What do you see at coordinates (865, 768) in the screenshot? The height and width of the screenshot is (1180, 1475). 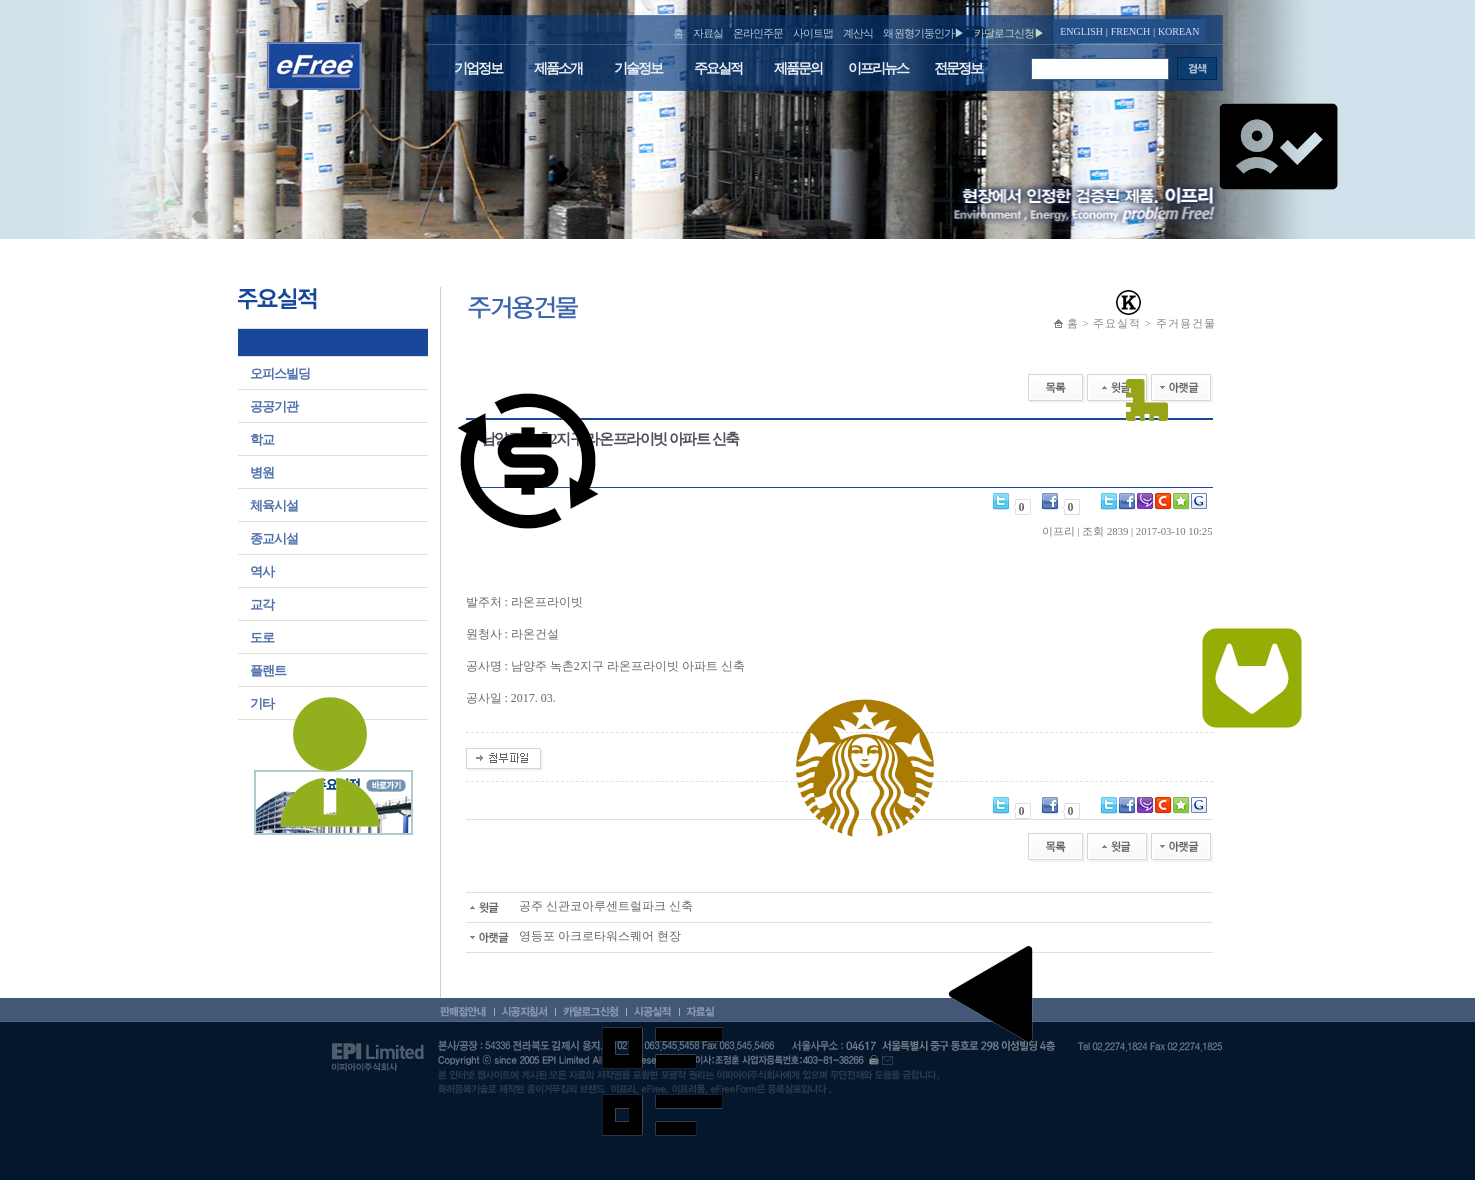 I see `open the Starbucks app` at bounding box center [865, 768].